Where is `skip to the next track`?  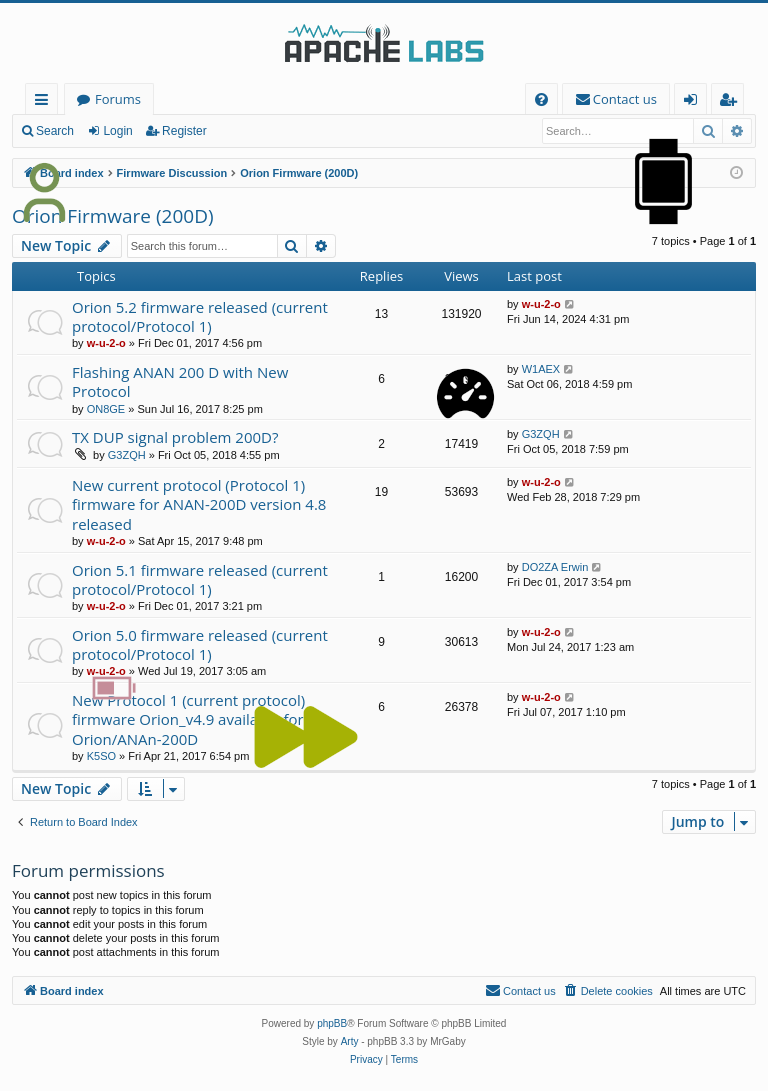 skip to the next track is located at coordinates (306, 737).